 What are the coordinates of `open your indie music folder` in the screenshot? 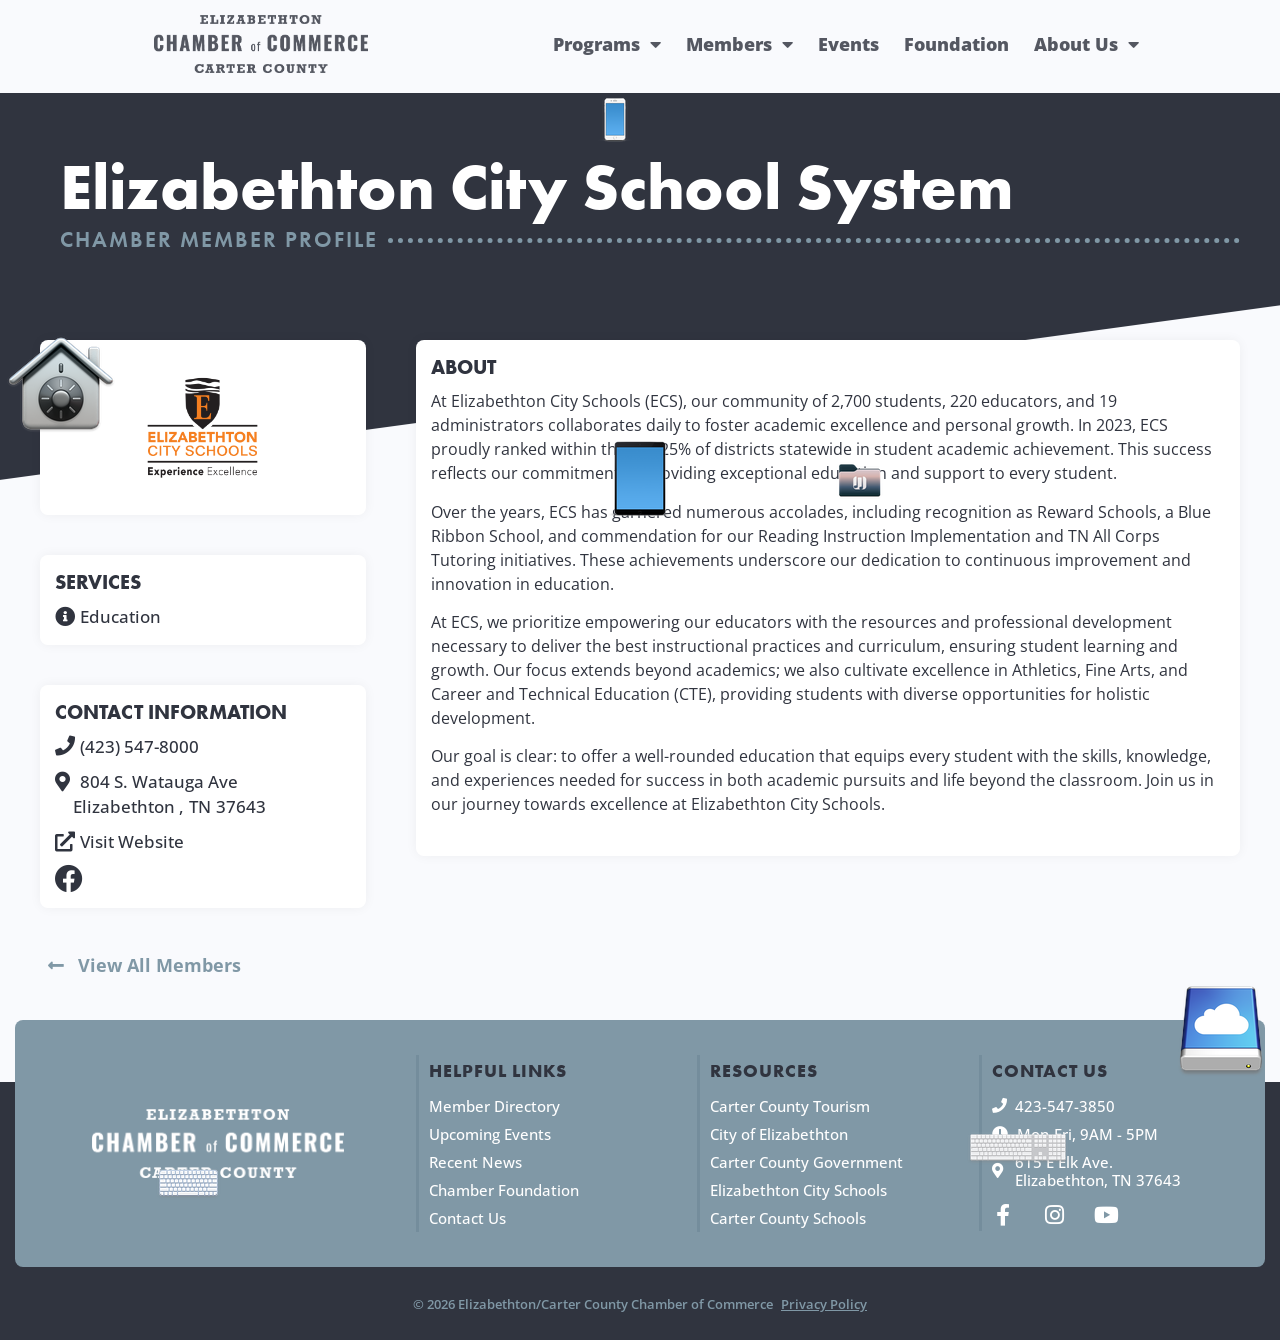 It's located at (859, 481).